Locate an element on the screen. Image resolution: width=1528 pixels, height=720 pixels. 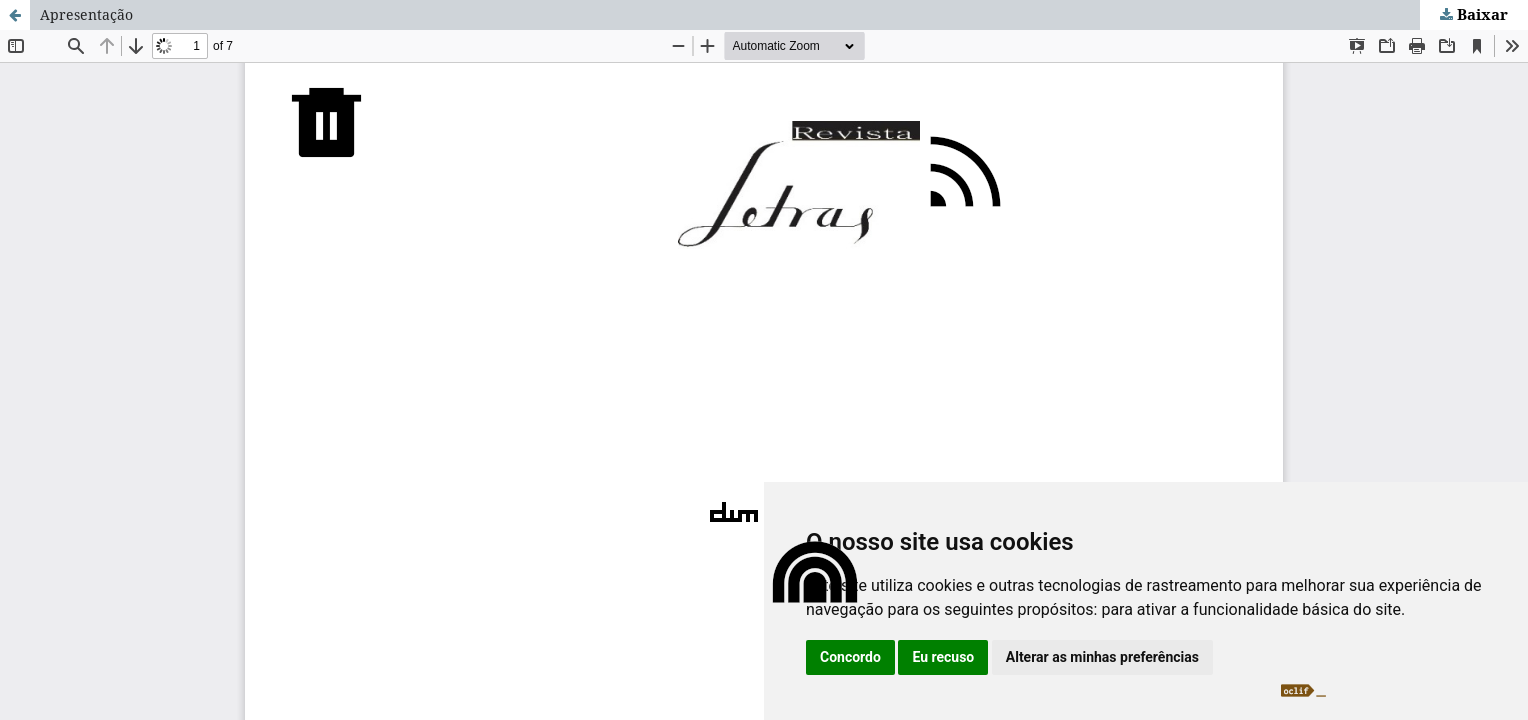
dwm window manager logo is located at coordinates (734, 512).